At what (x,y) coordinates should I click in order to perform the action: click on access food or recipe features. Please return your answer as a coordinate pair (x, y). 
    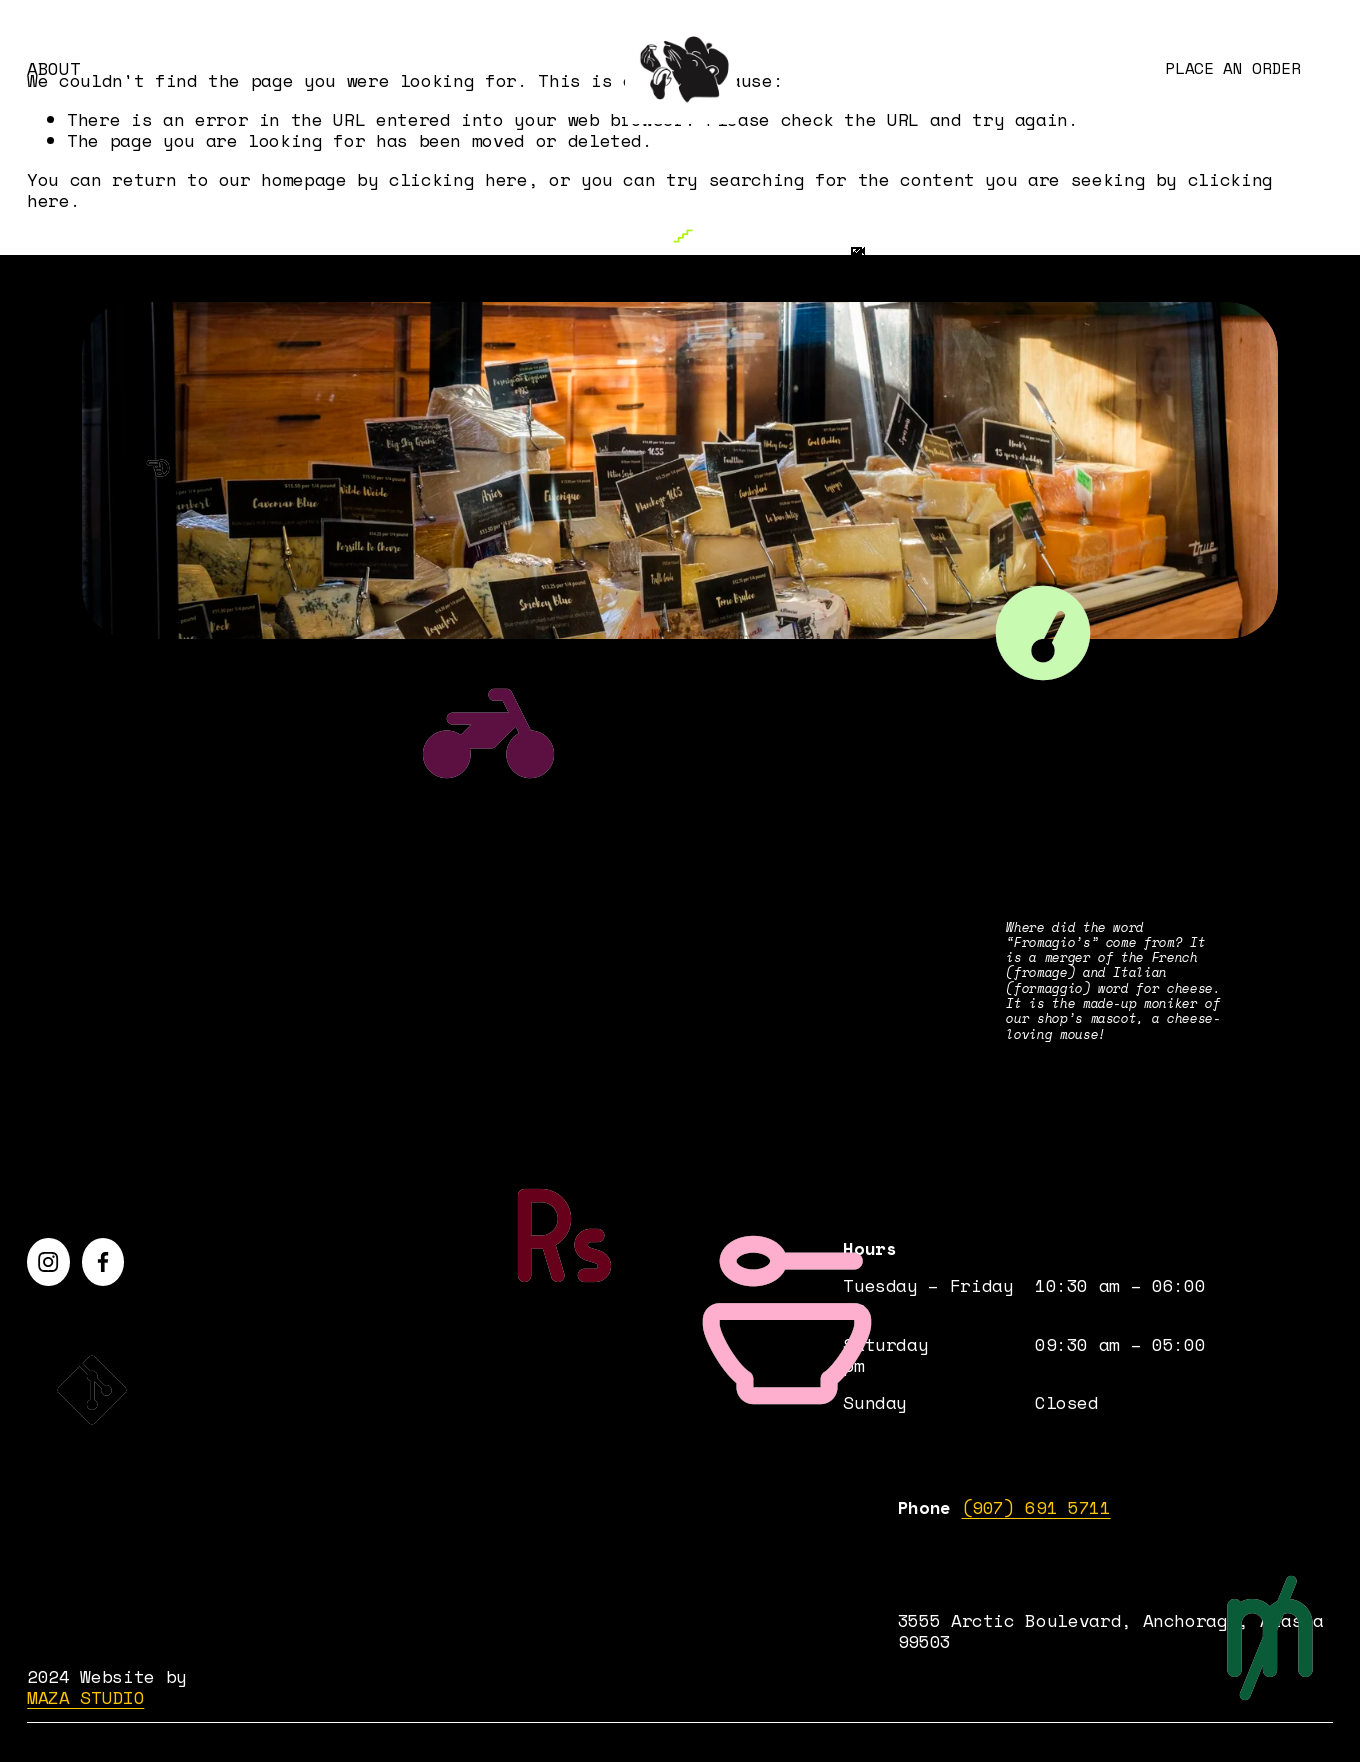
    Looking at the image, I should click on (787, 1320).